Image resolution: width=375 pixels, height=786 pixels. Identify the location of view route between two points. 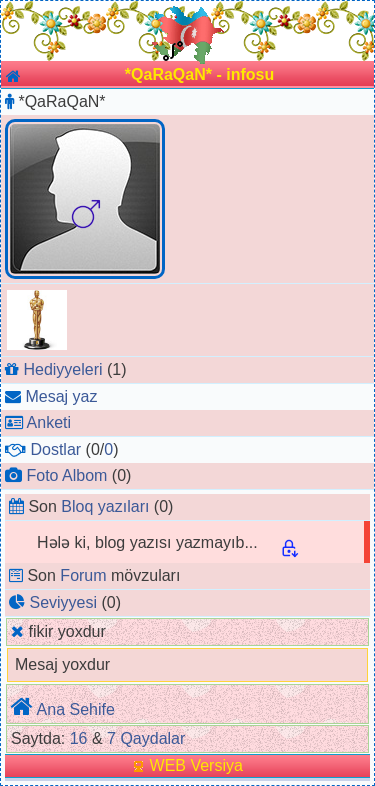
(173, 51).